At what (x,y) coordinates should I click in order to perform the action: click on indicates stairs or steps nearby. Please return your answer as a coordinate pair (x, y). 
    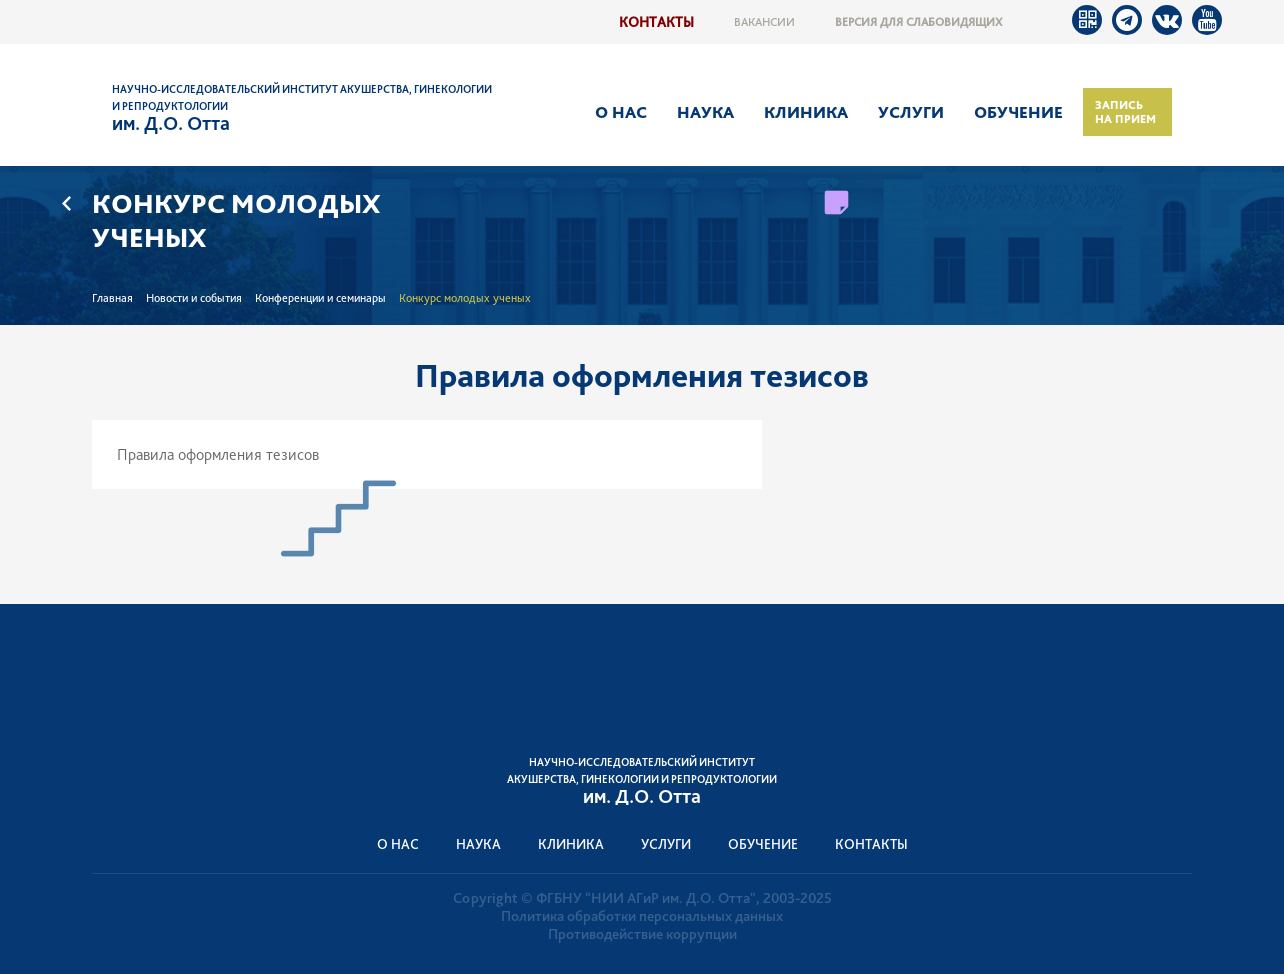
    Looking at the image, I should click on (338, 518).